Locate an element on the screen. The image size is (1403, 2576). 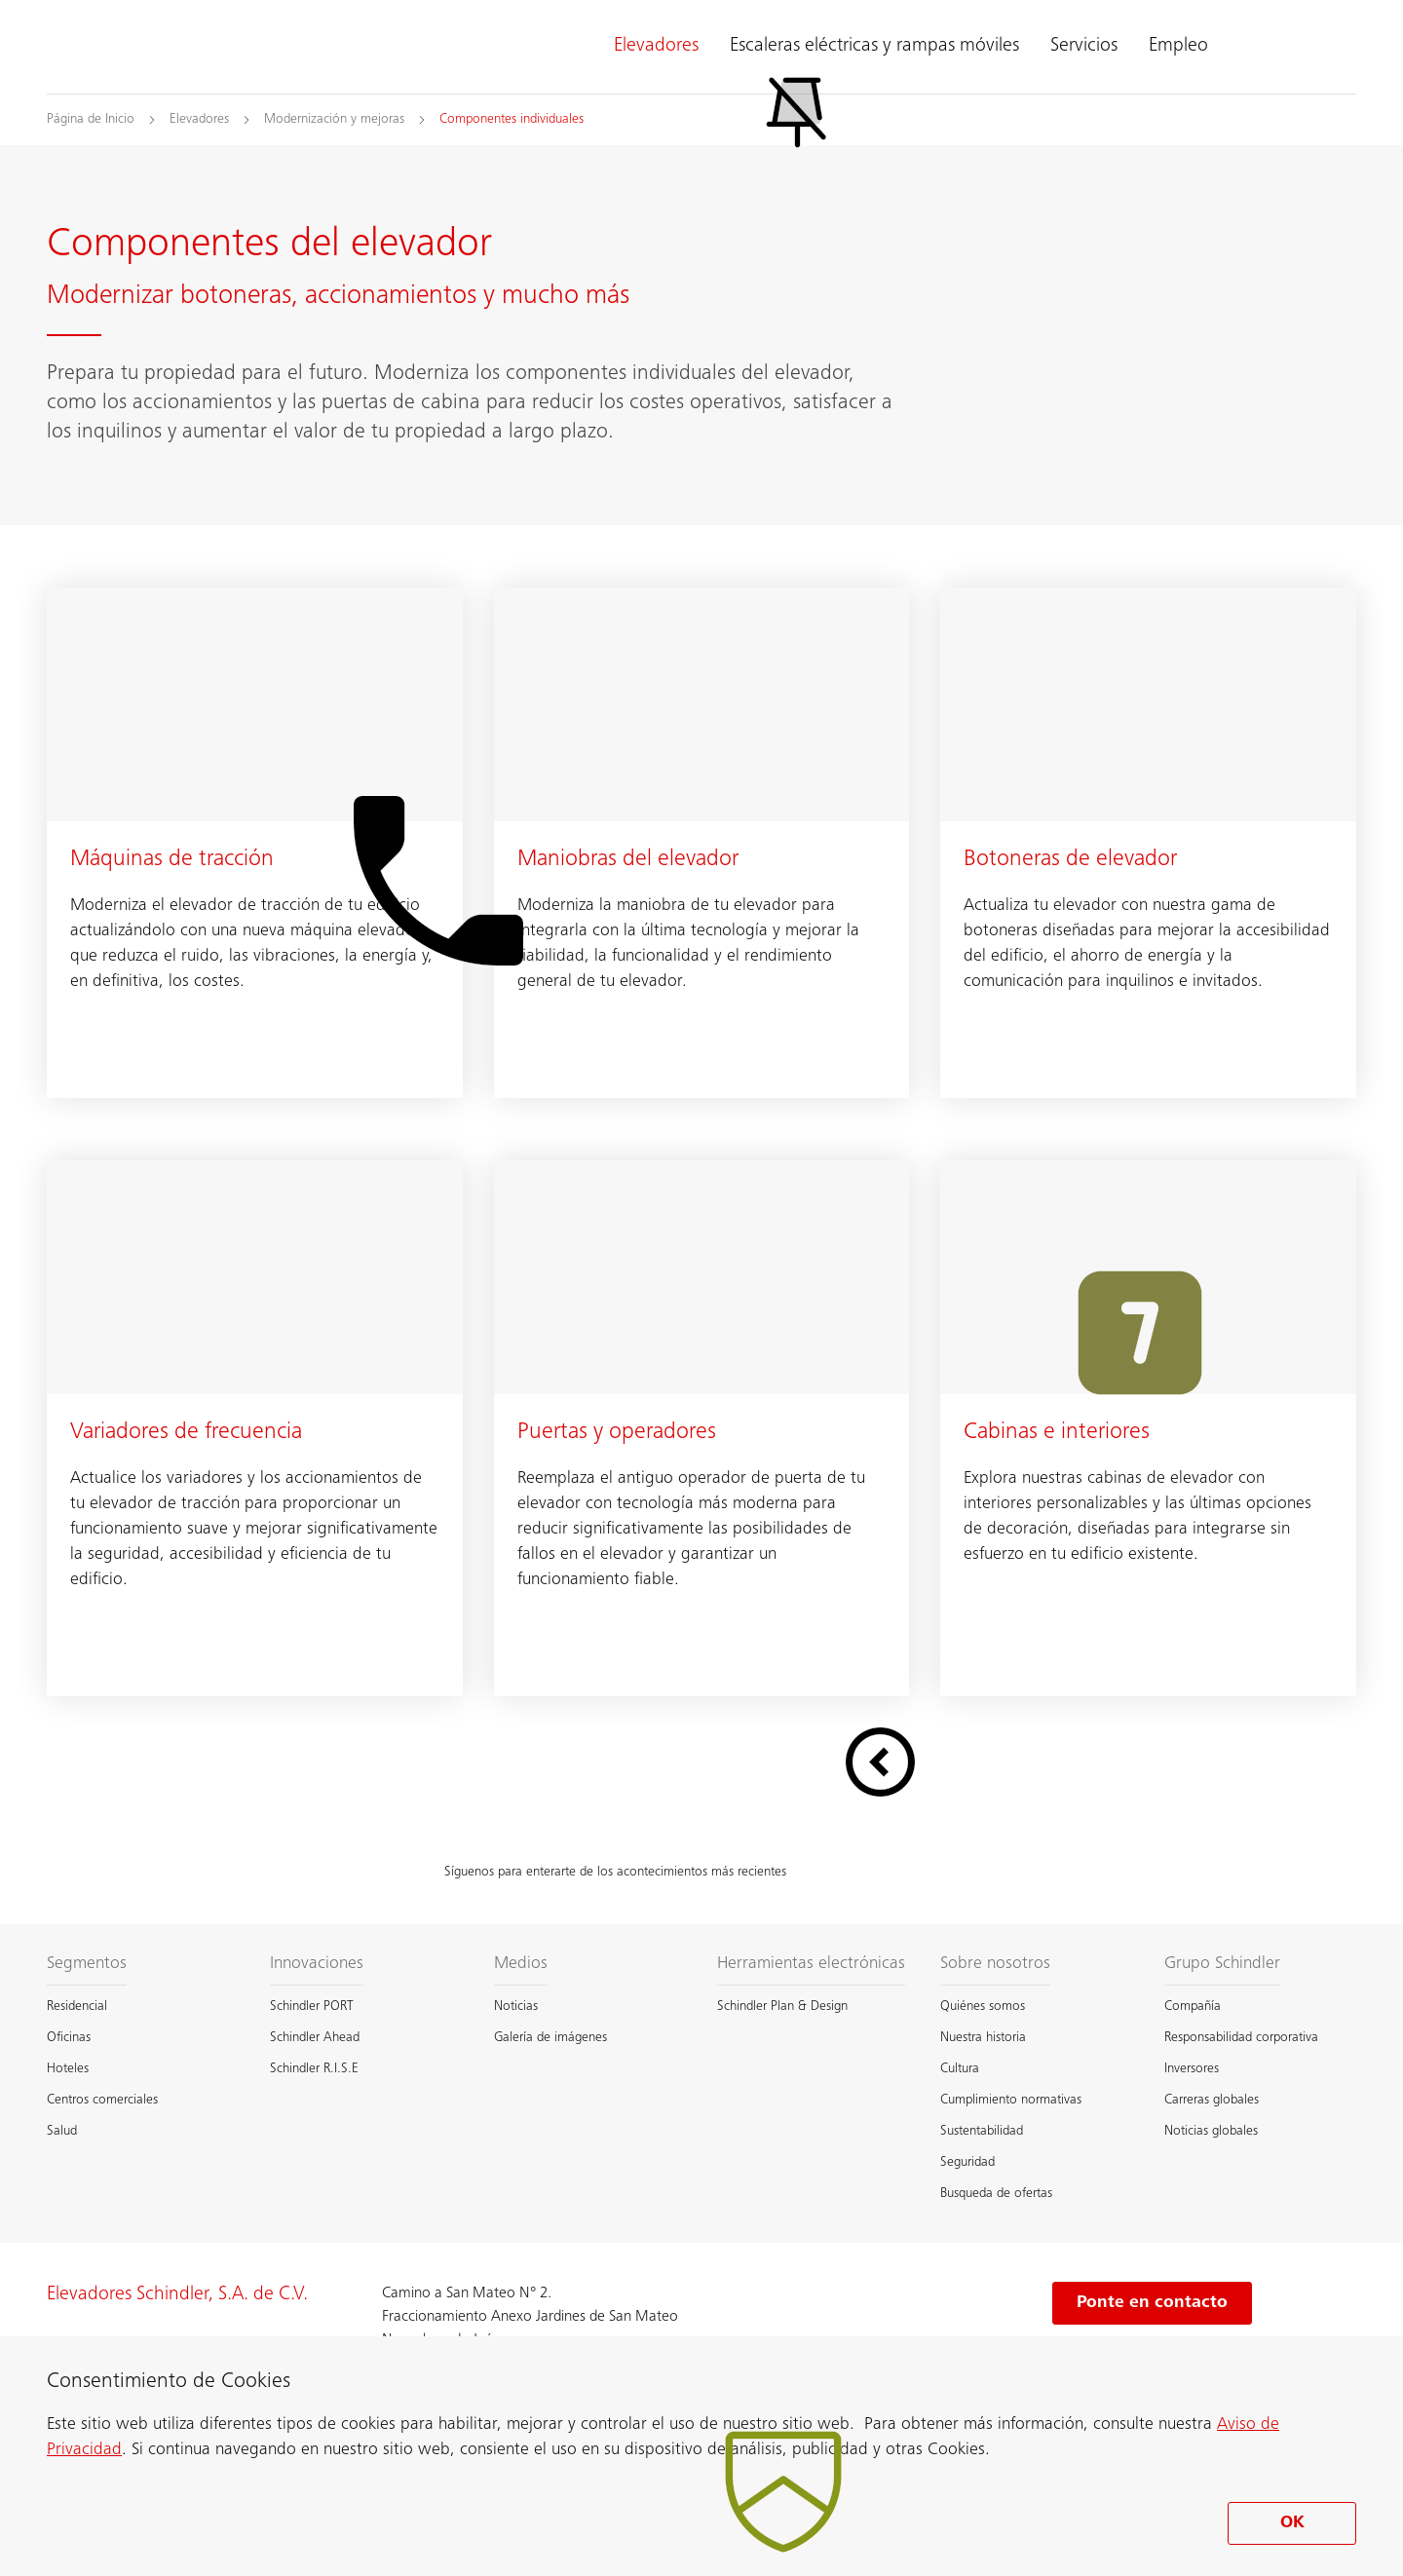
security or protection status indicator is located at coordinates (783, 2484).